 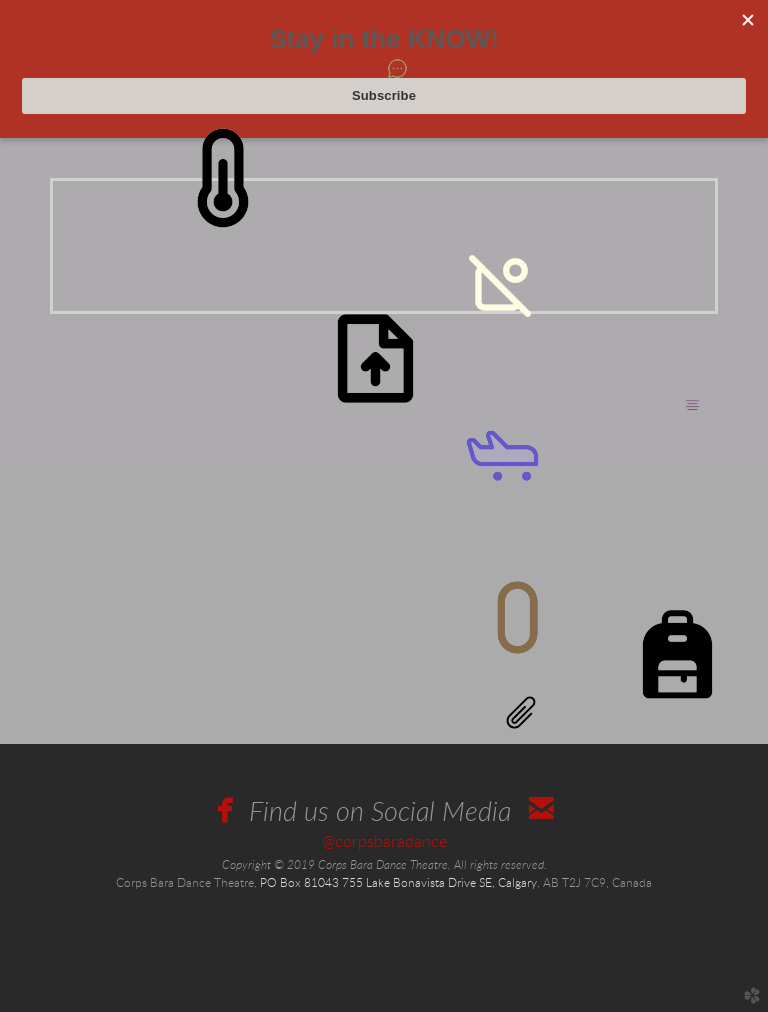 What do you see at coordinates (375, 358) in the screenshot?
I see `upload a file` at bounding box center [375, 358].